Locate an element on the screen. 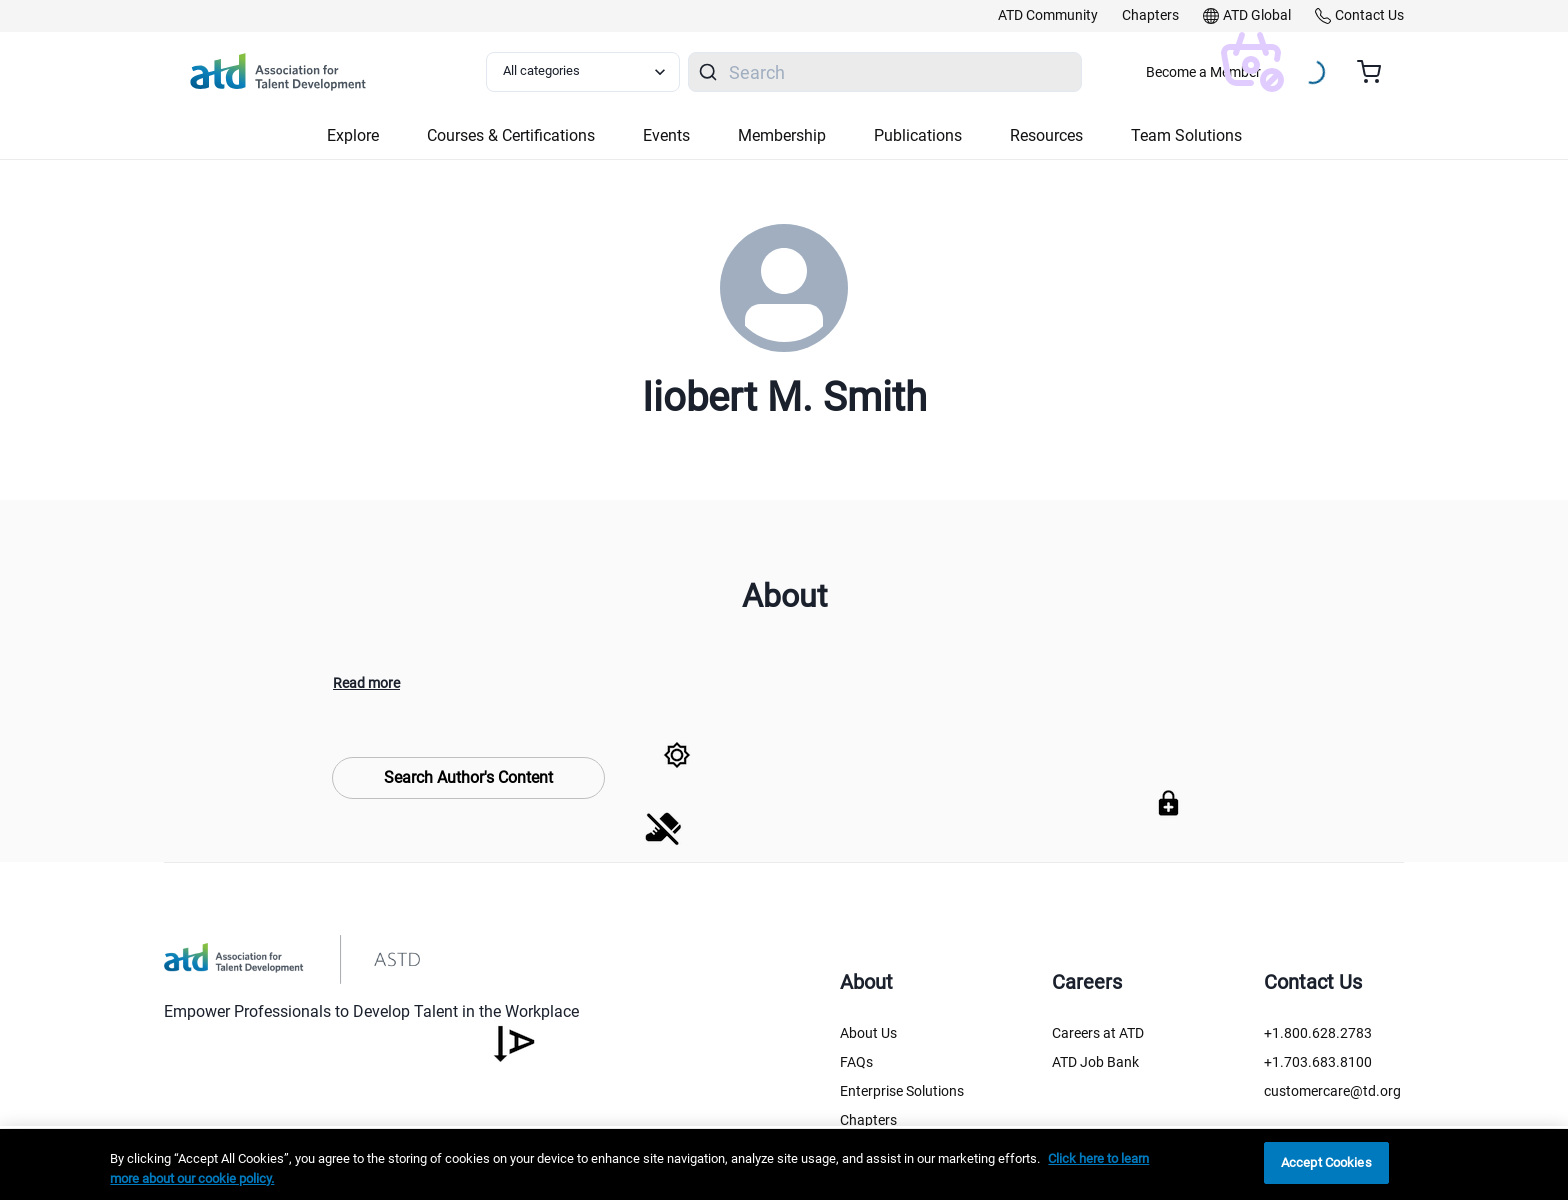  indicates area where stepping is prohibited is located at coordinates (664, 828).